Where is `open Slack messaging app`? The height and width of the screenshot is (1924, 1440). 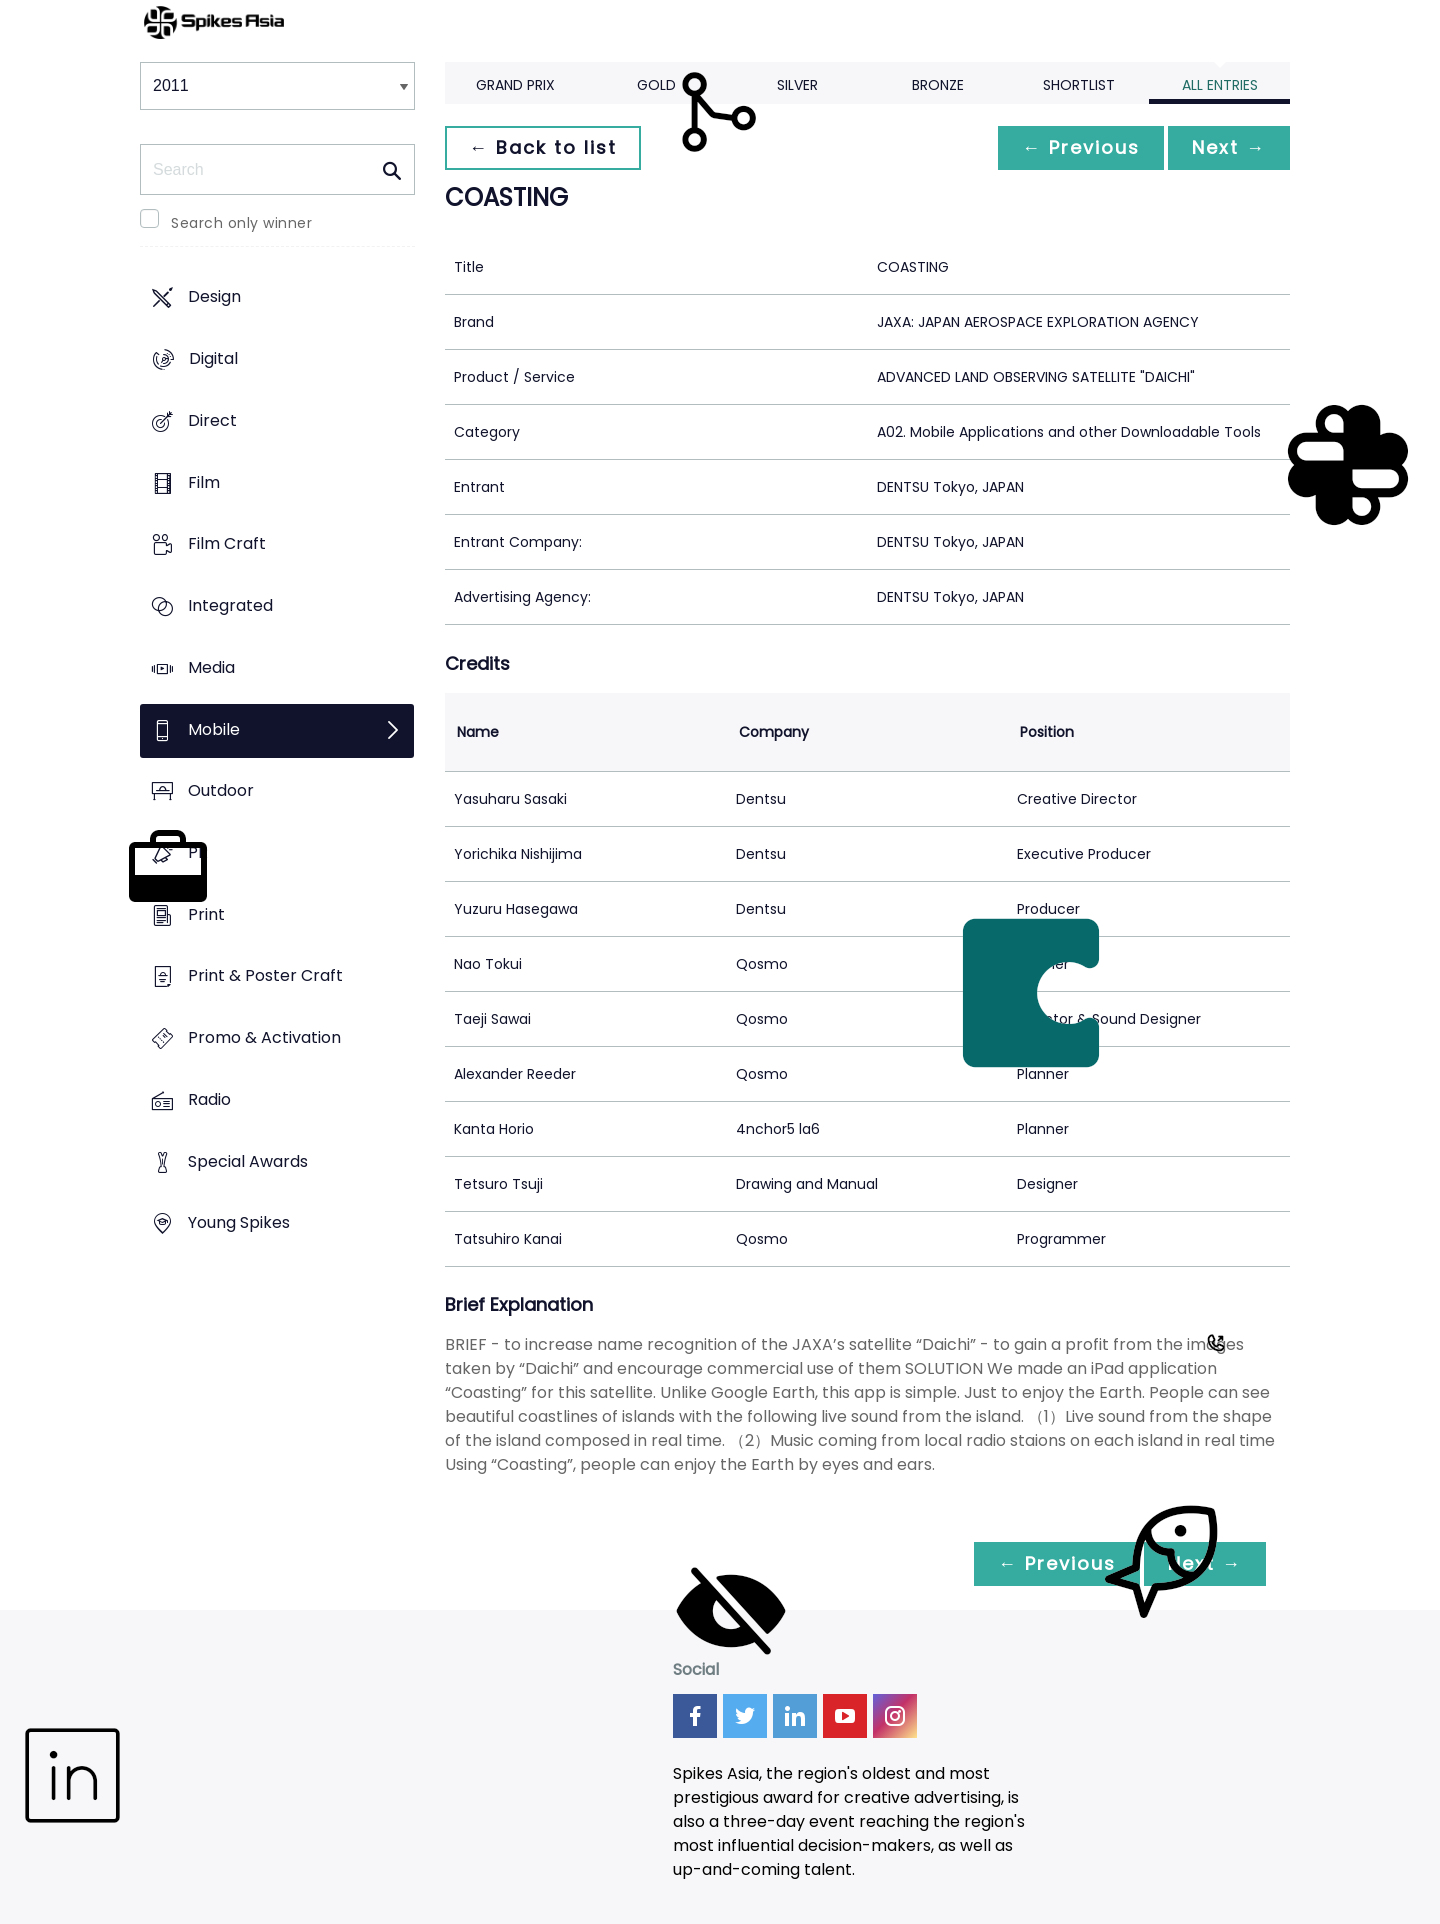
open Slack messaging app is located at coordinates (1348, 465).